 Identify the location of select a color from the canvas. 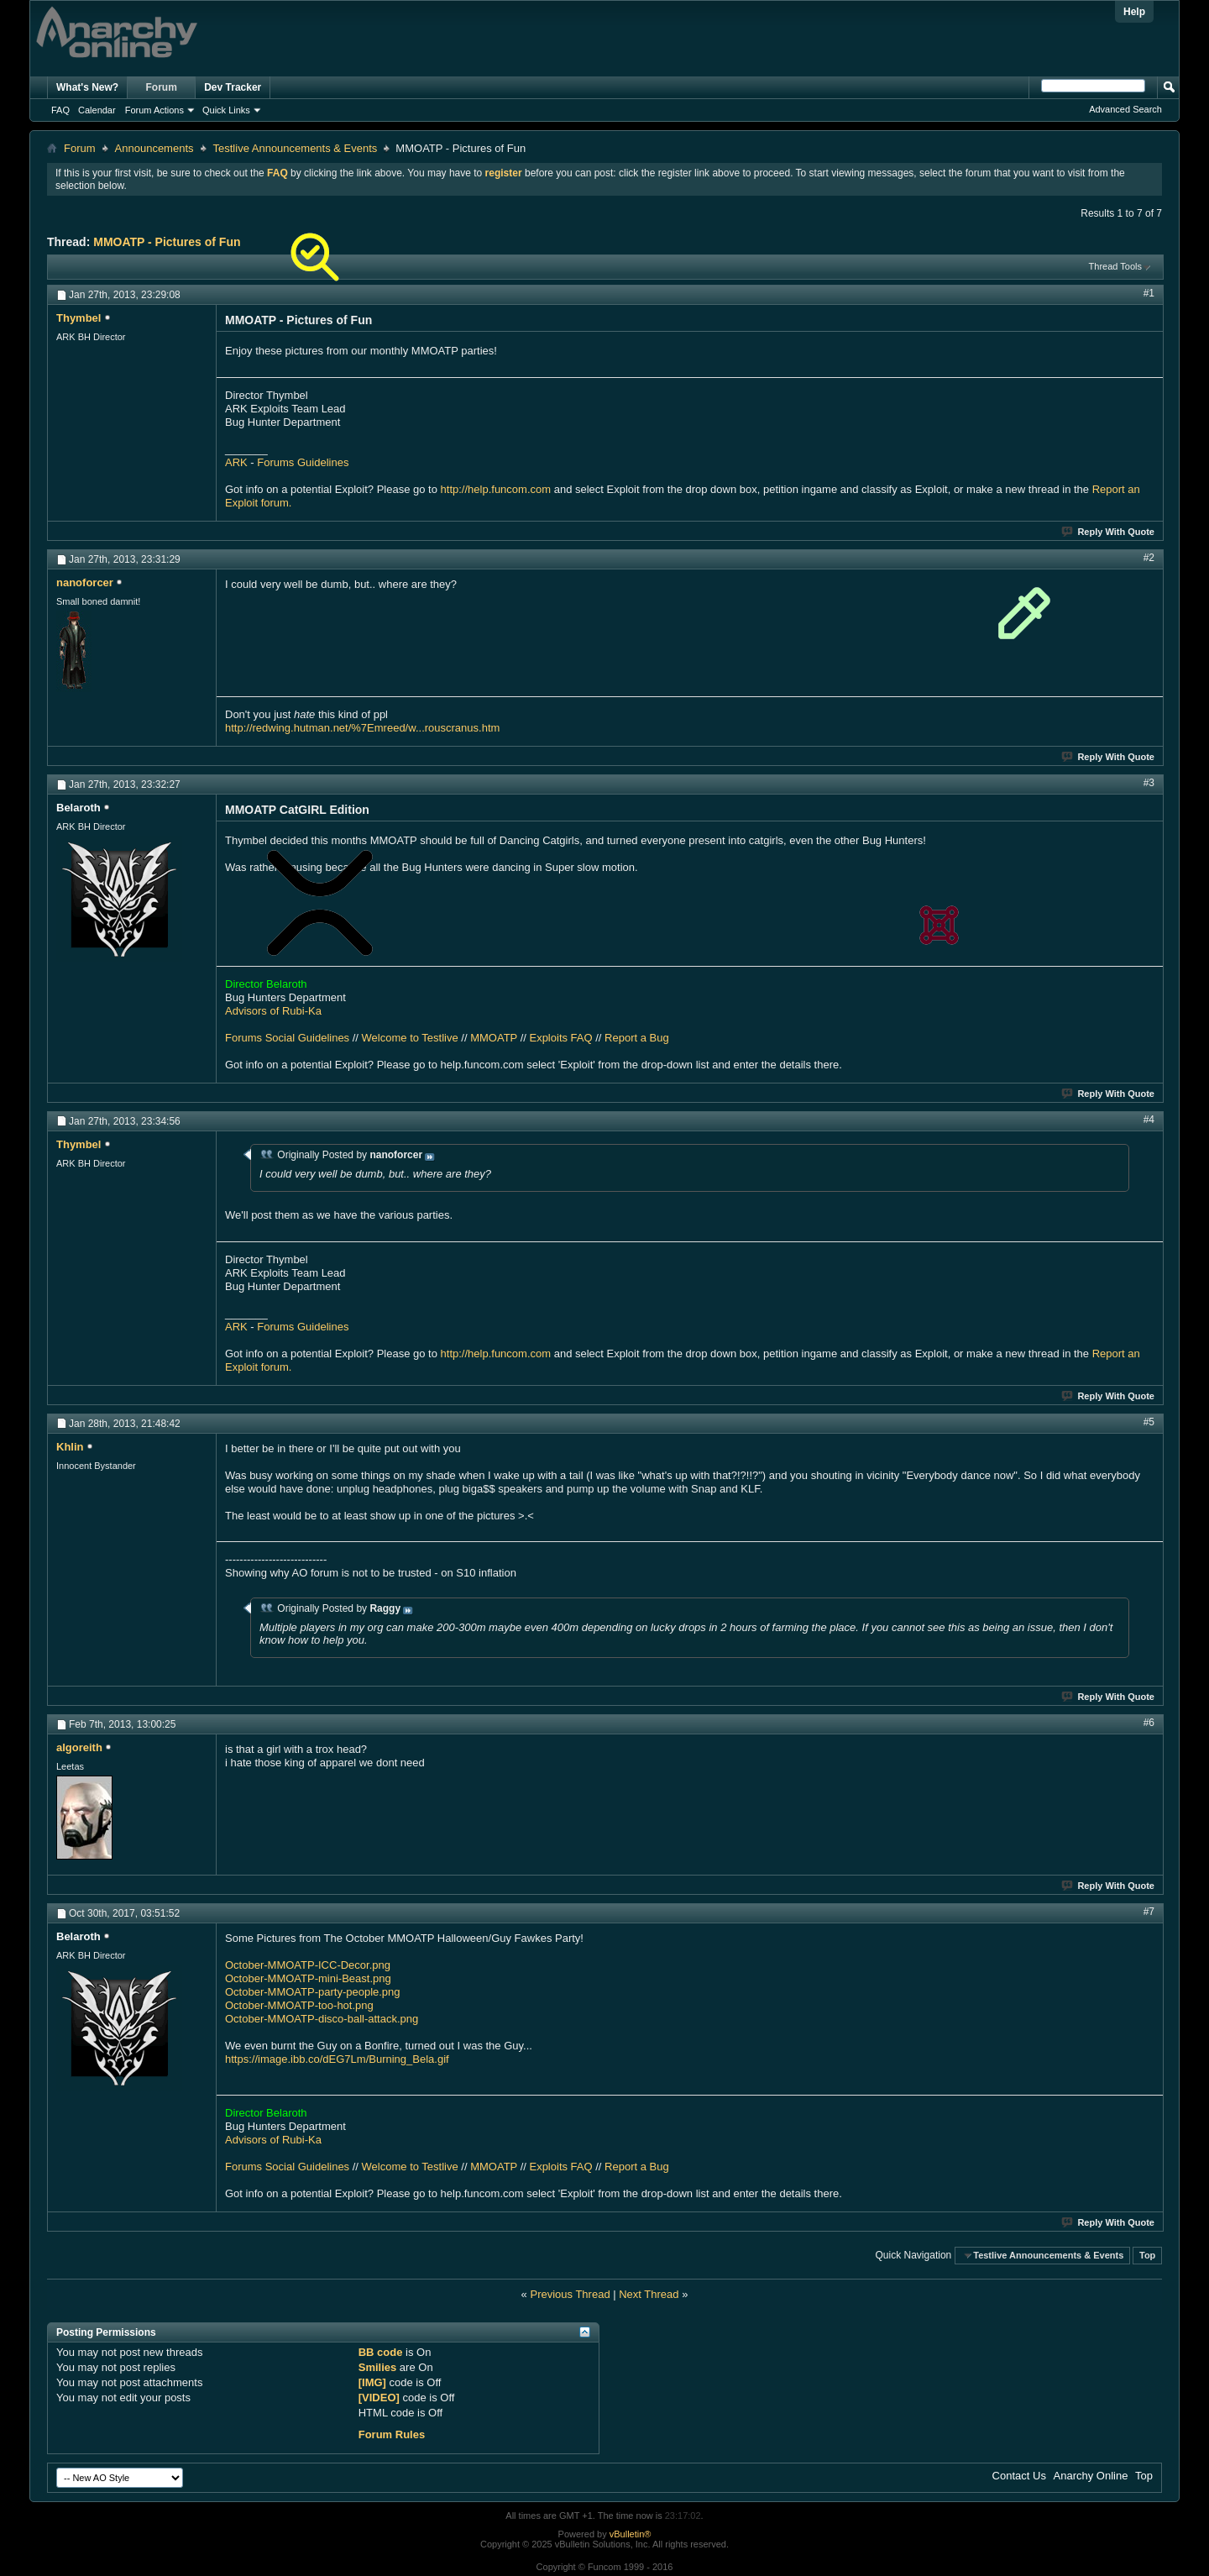
(1024, 613).